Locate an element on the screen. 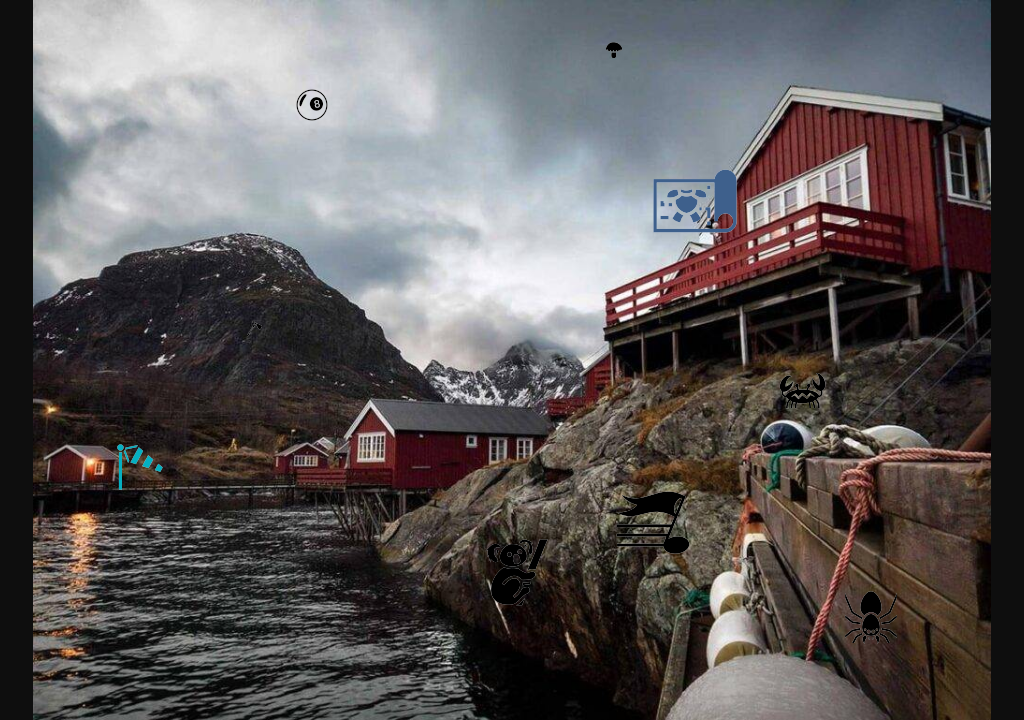  select tomahawk weapon or tool is located at coordinates (254, 328).